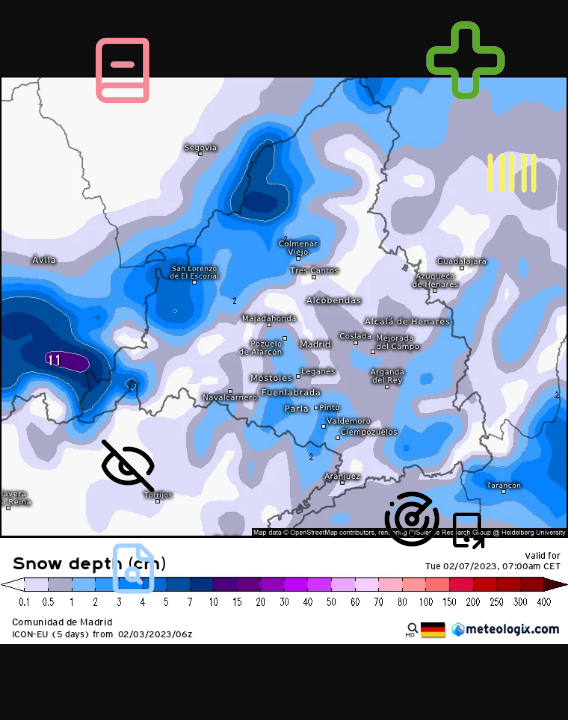 This screenshot has width=568, height=720. Describe the element at coordinates (465, 60) in the screenshot. I see `access health or medical features` at that location.